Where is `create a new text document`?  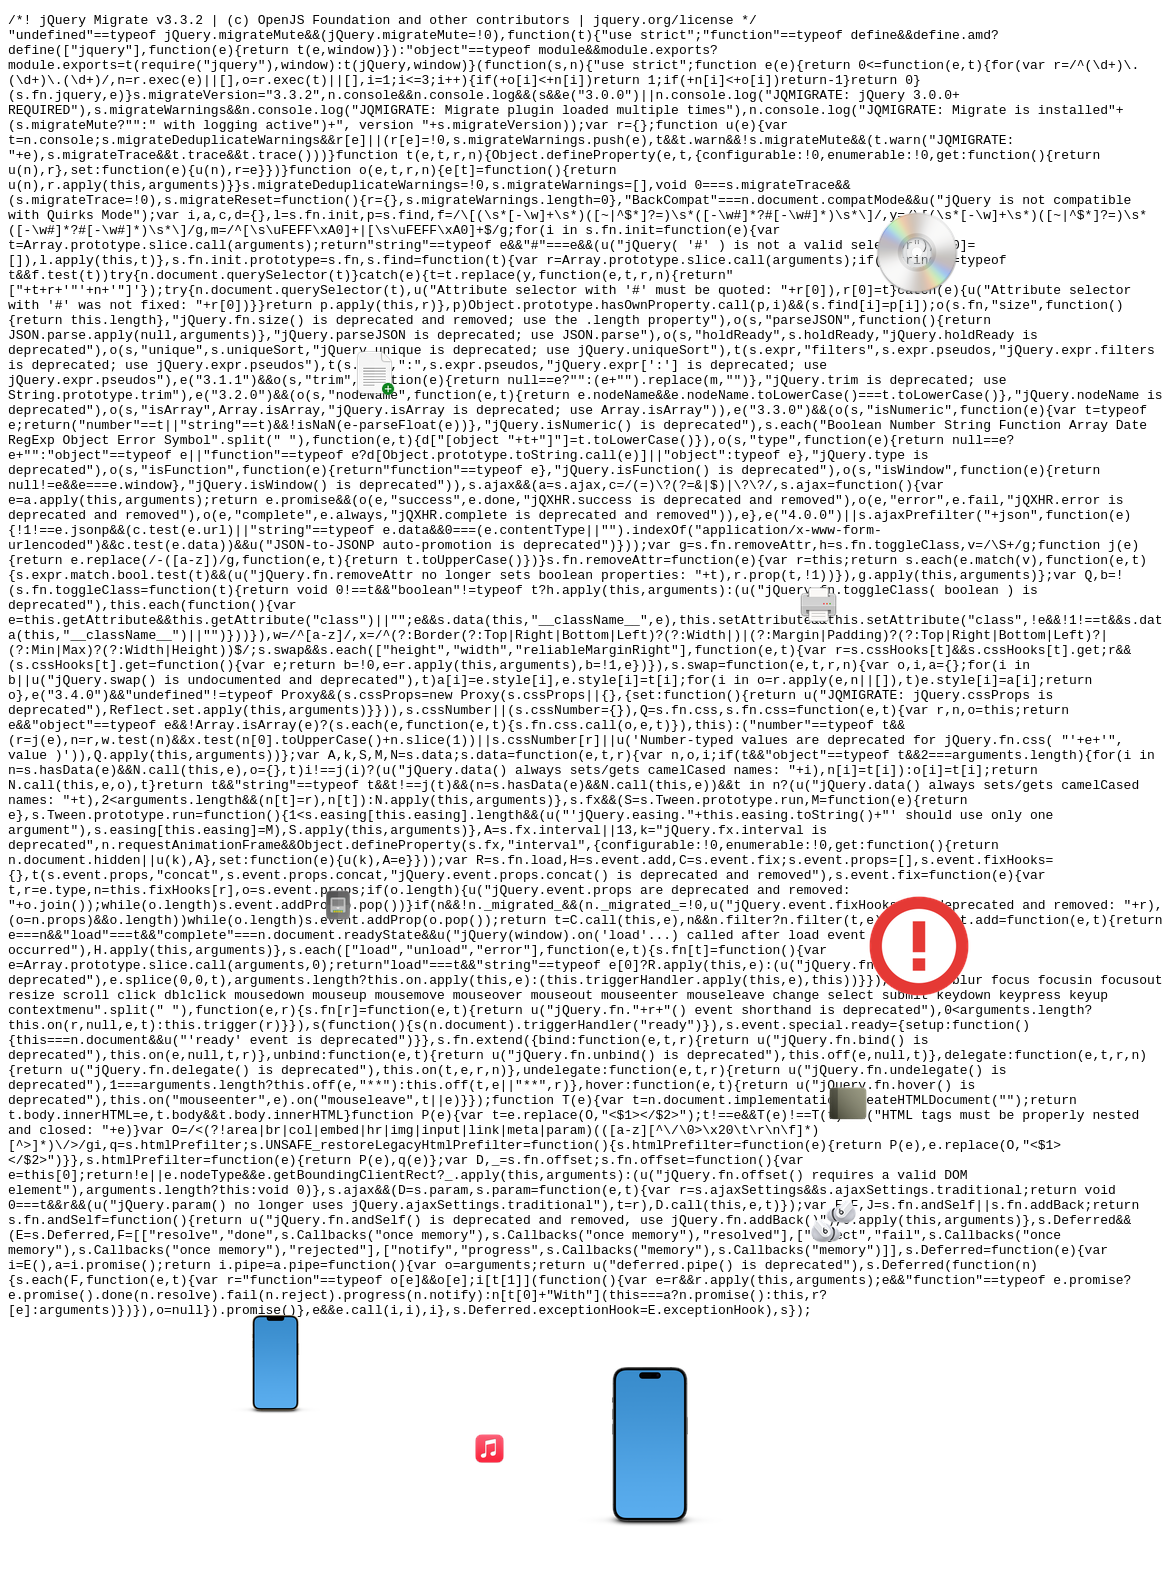 create a new text document is located at coordinates (374, 372).